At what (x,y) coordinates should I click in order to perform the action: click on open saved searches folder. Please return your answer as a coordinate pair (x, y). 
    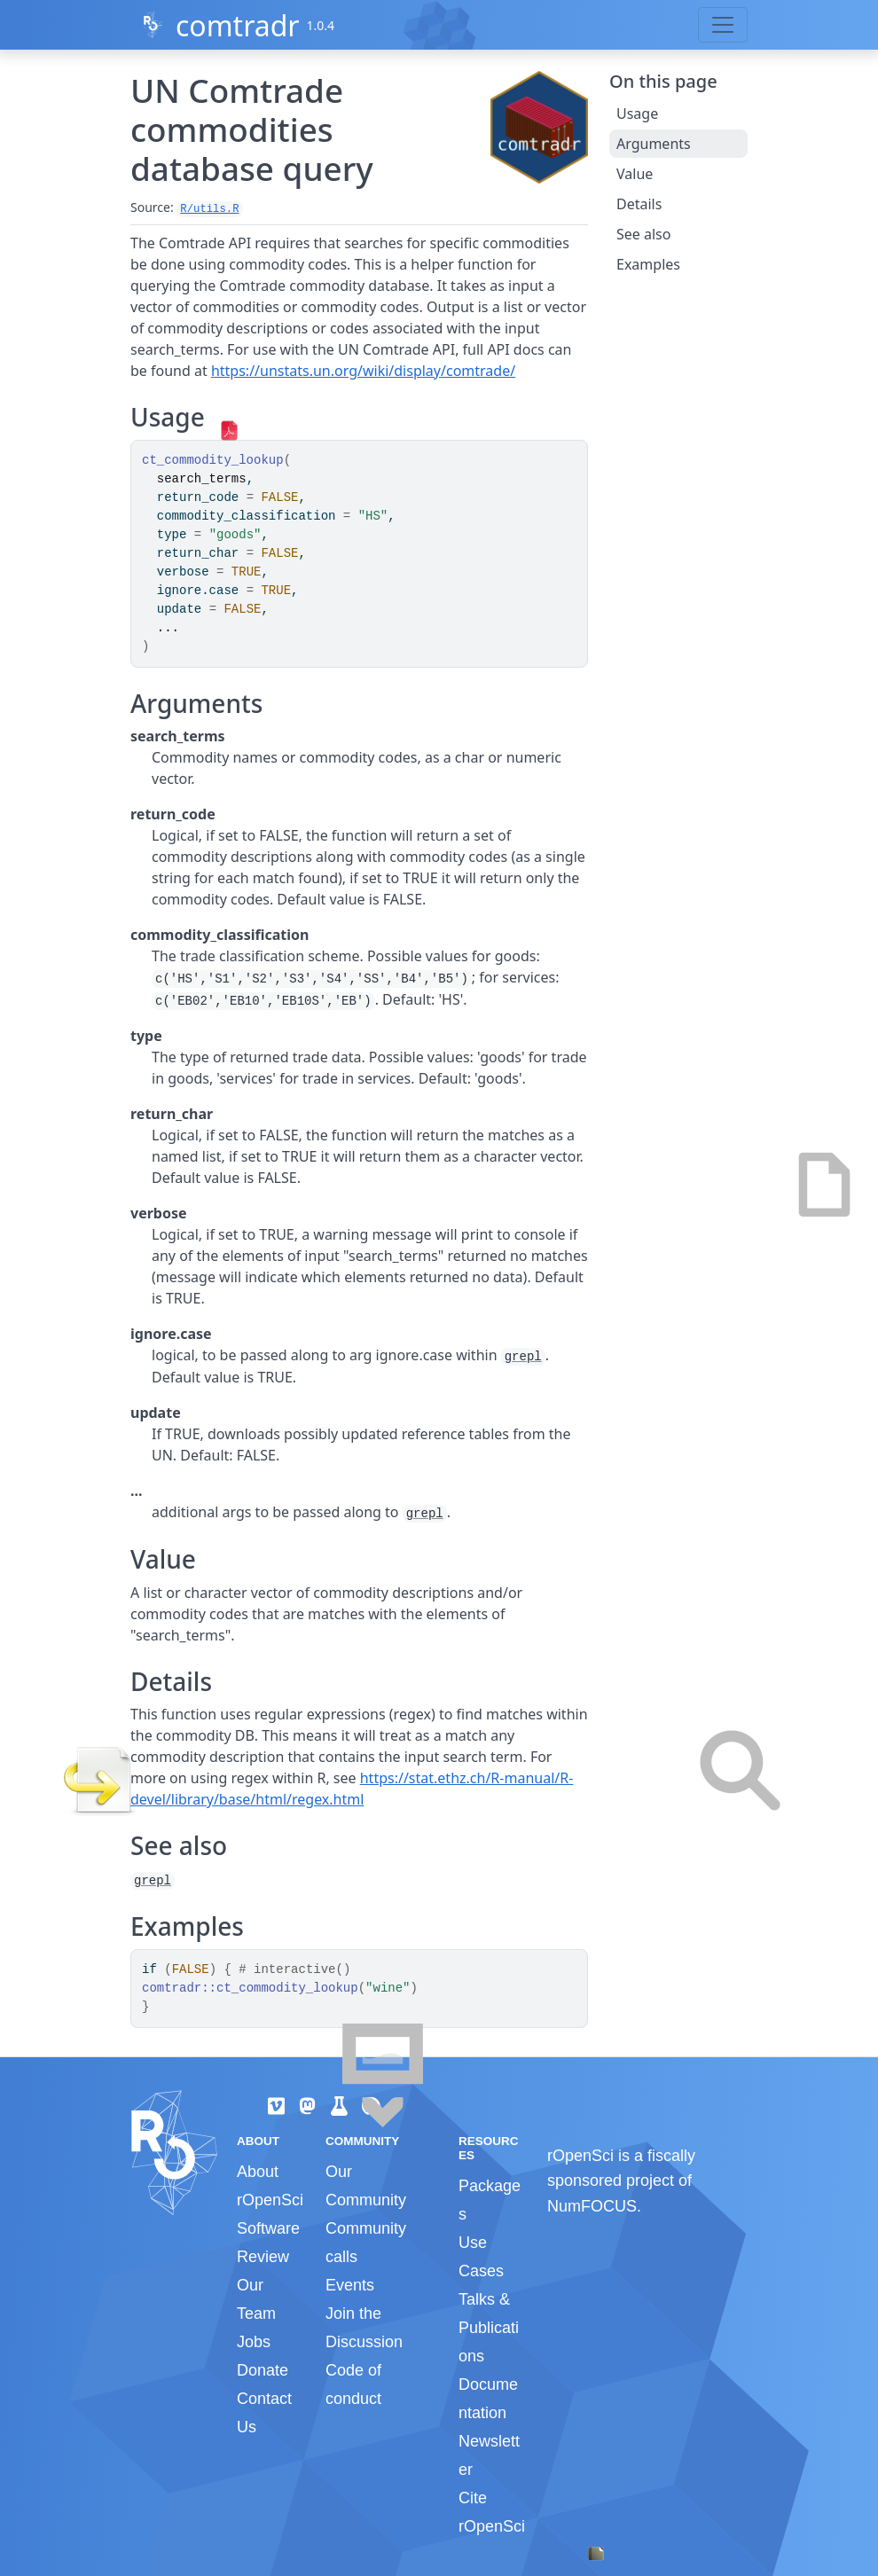
    Looking at the image, I should click on (740, 1770).